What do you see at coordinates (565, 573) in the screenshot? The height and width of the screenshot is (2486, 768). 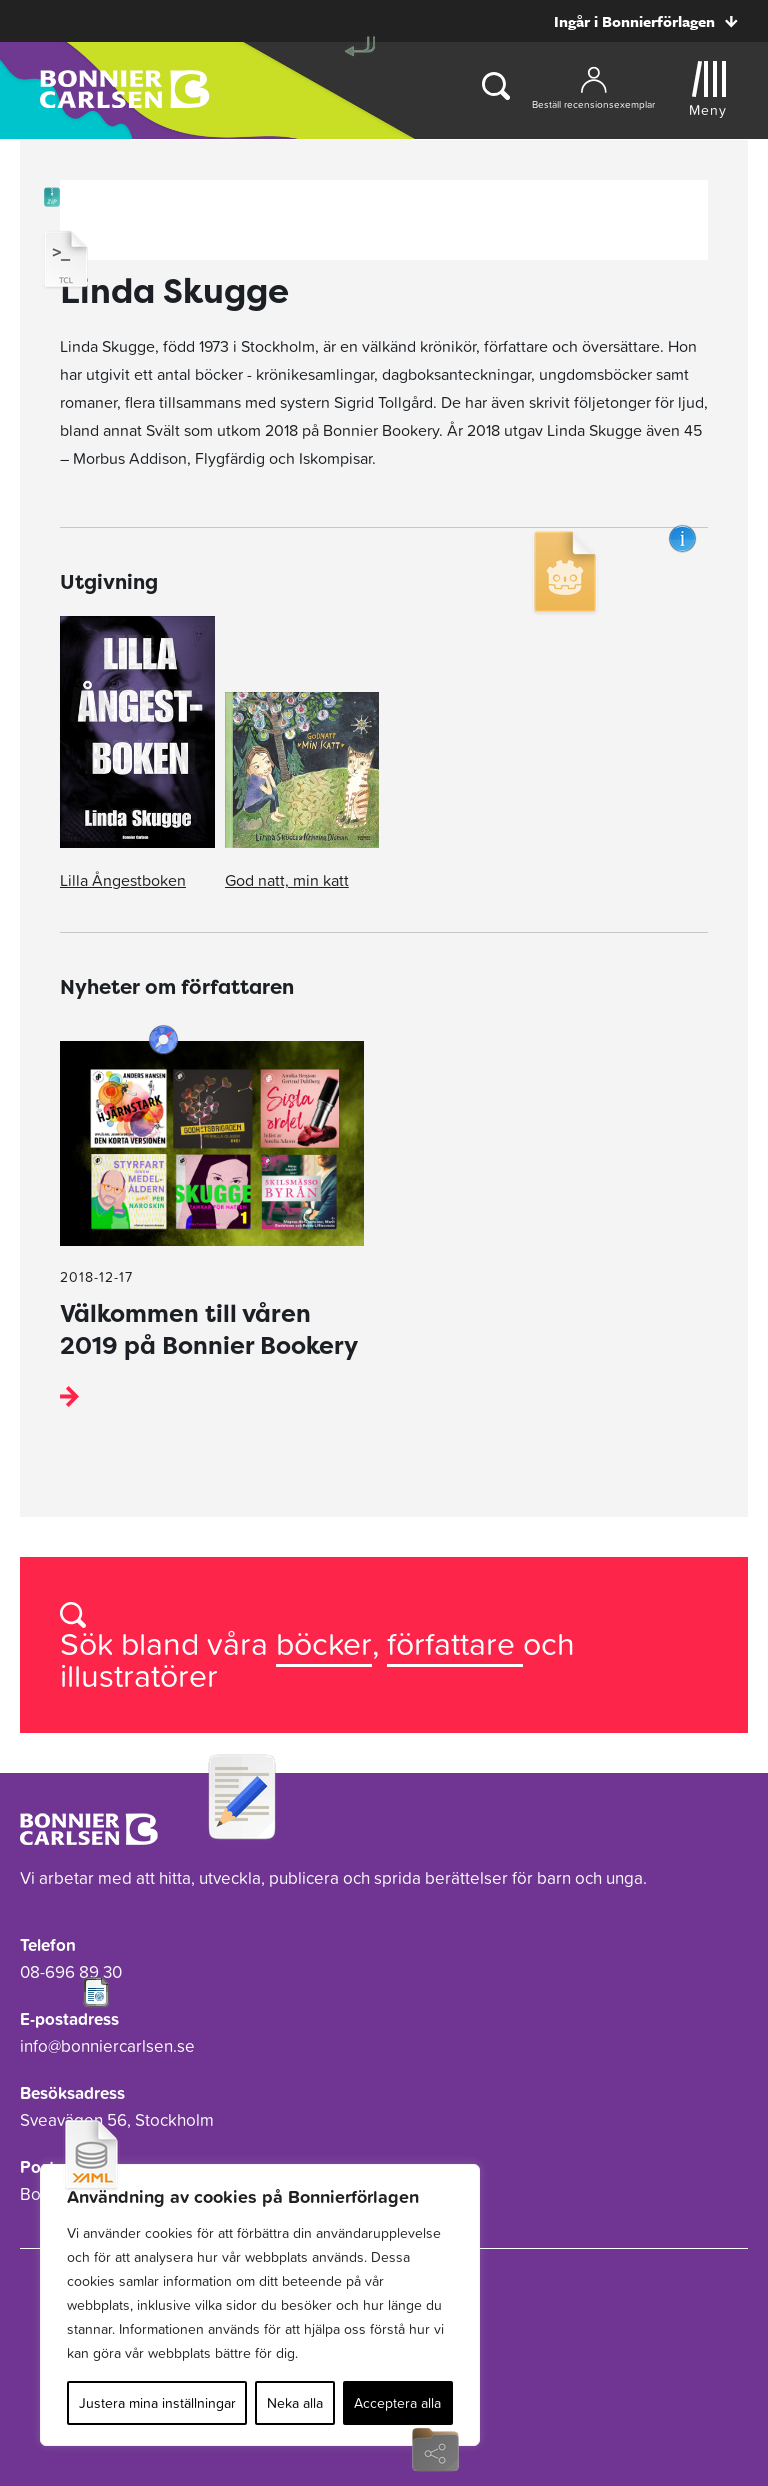 I see `godot engine resource file` at bounding box center [565, 573].